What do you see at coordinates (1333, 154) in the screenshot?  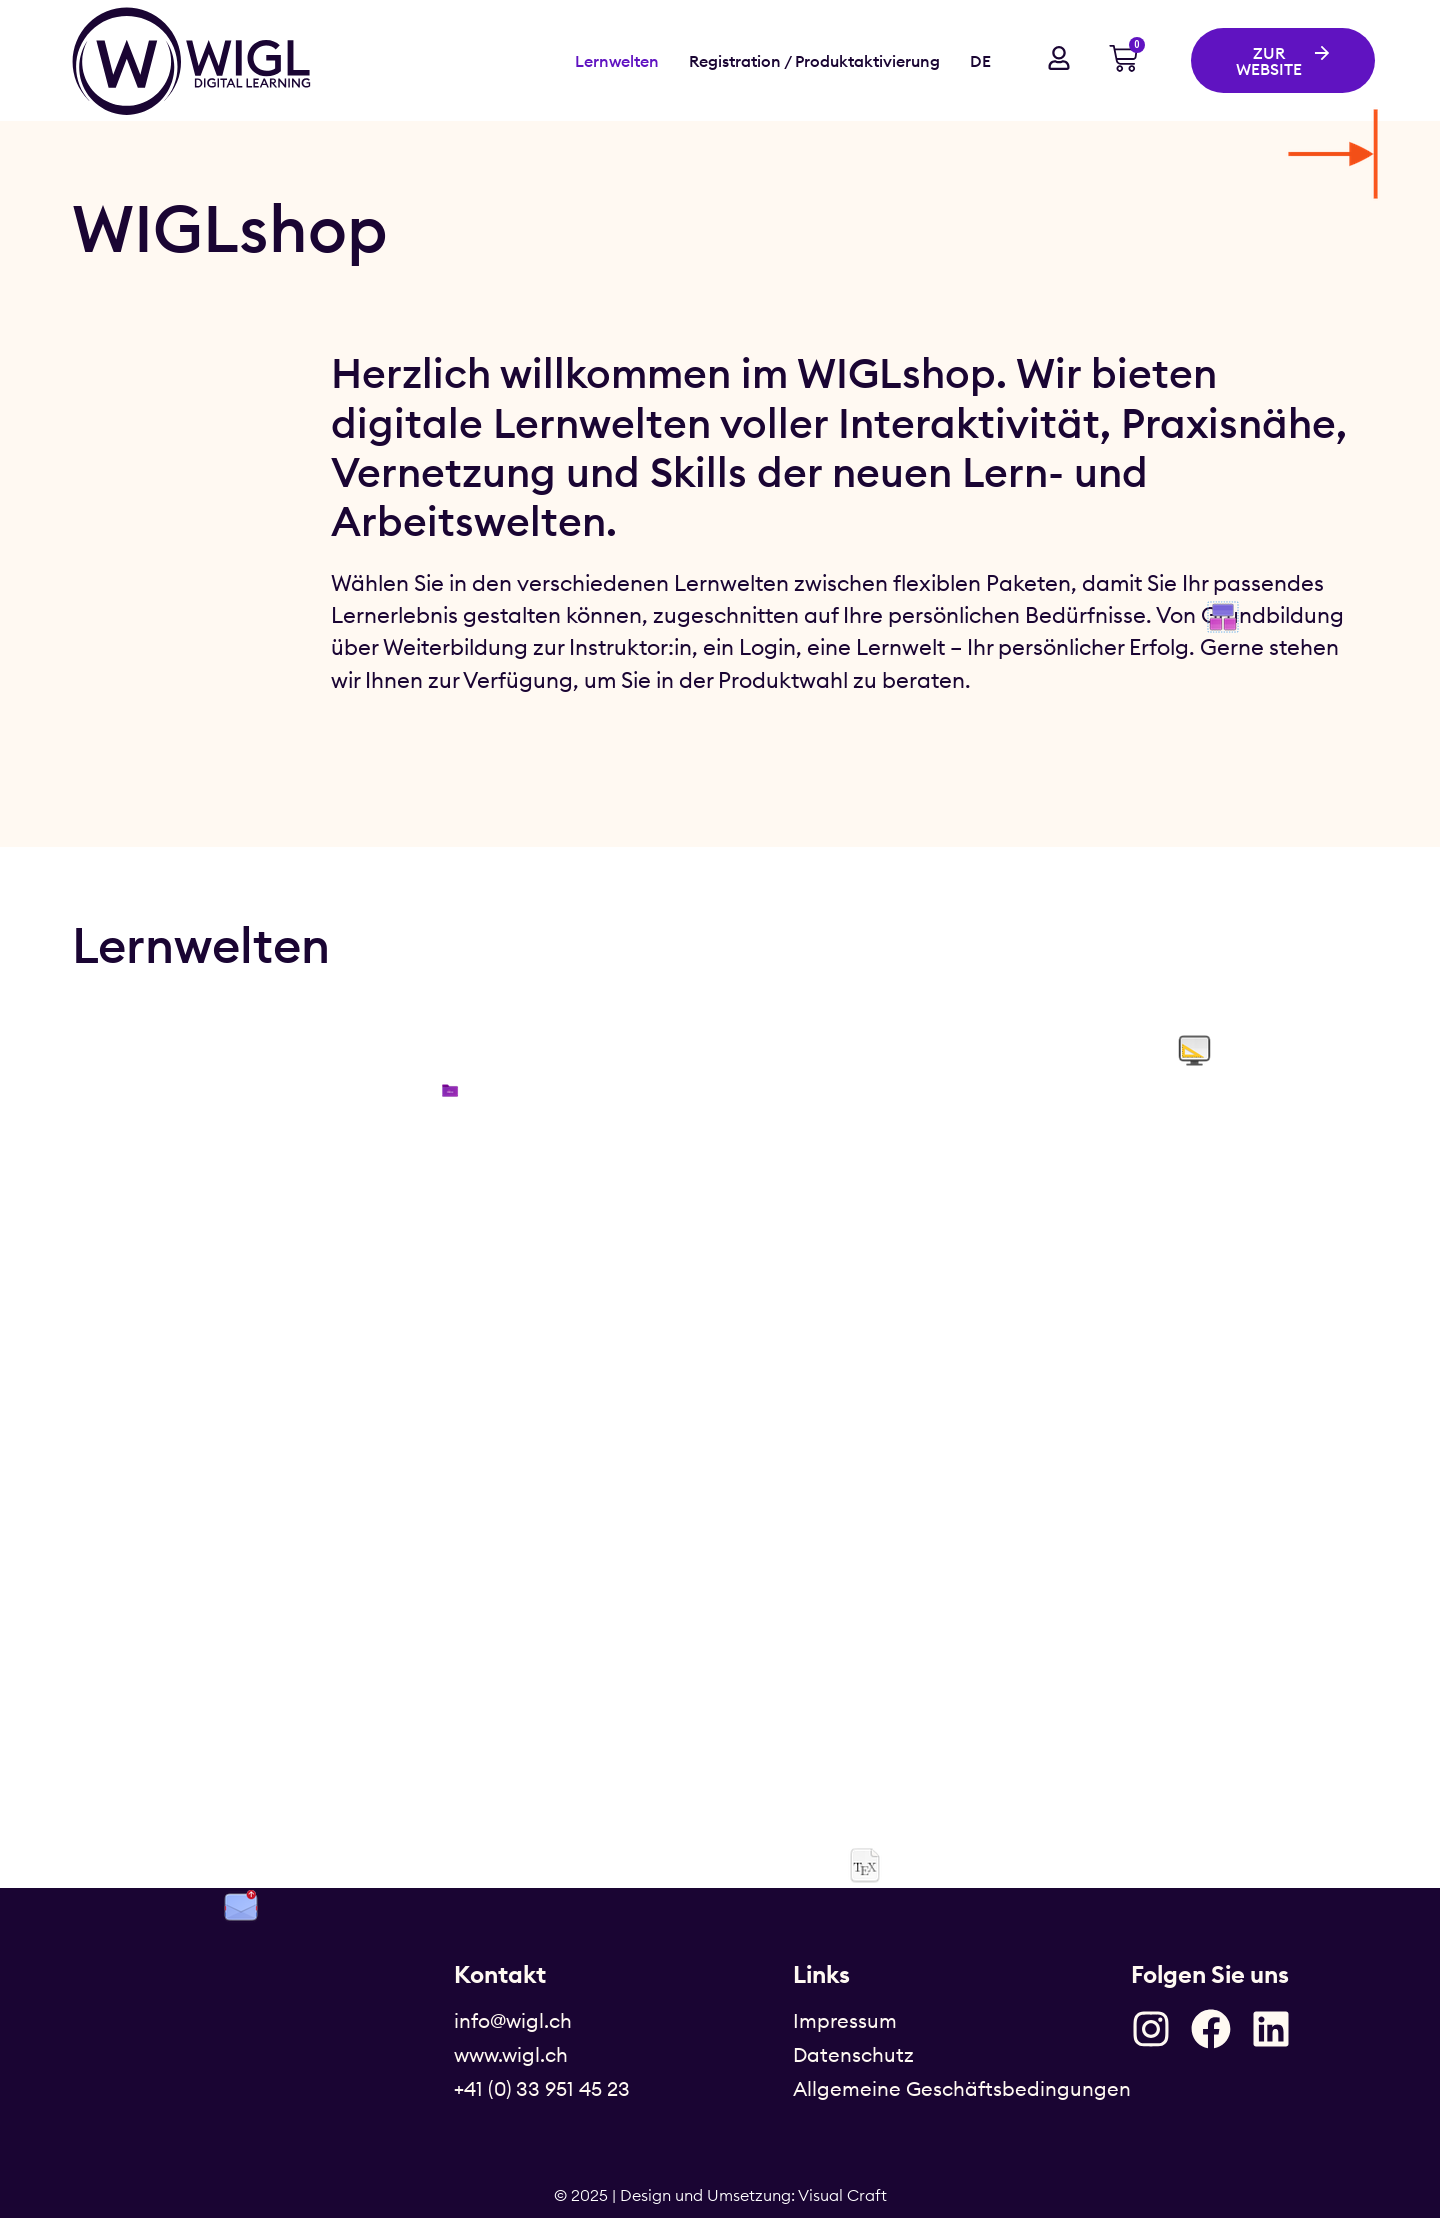 I see `go to the last item or page` at bounding box center [1333, 154].